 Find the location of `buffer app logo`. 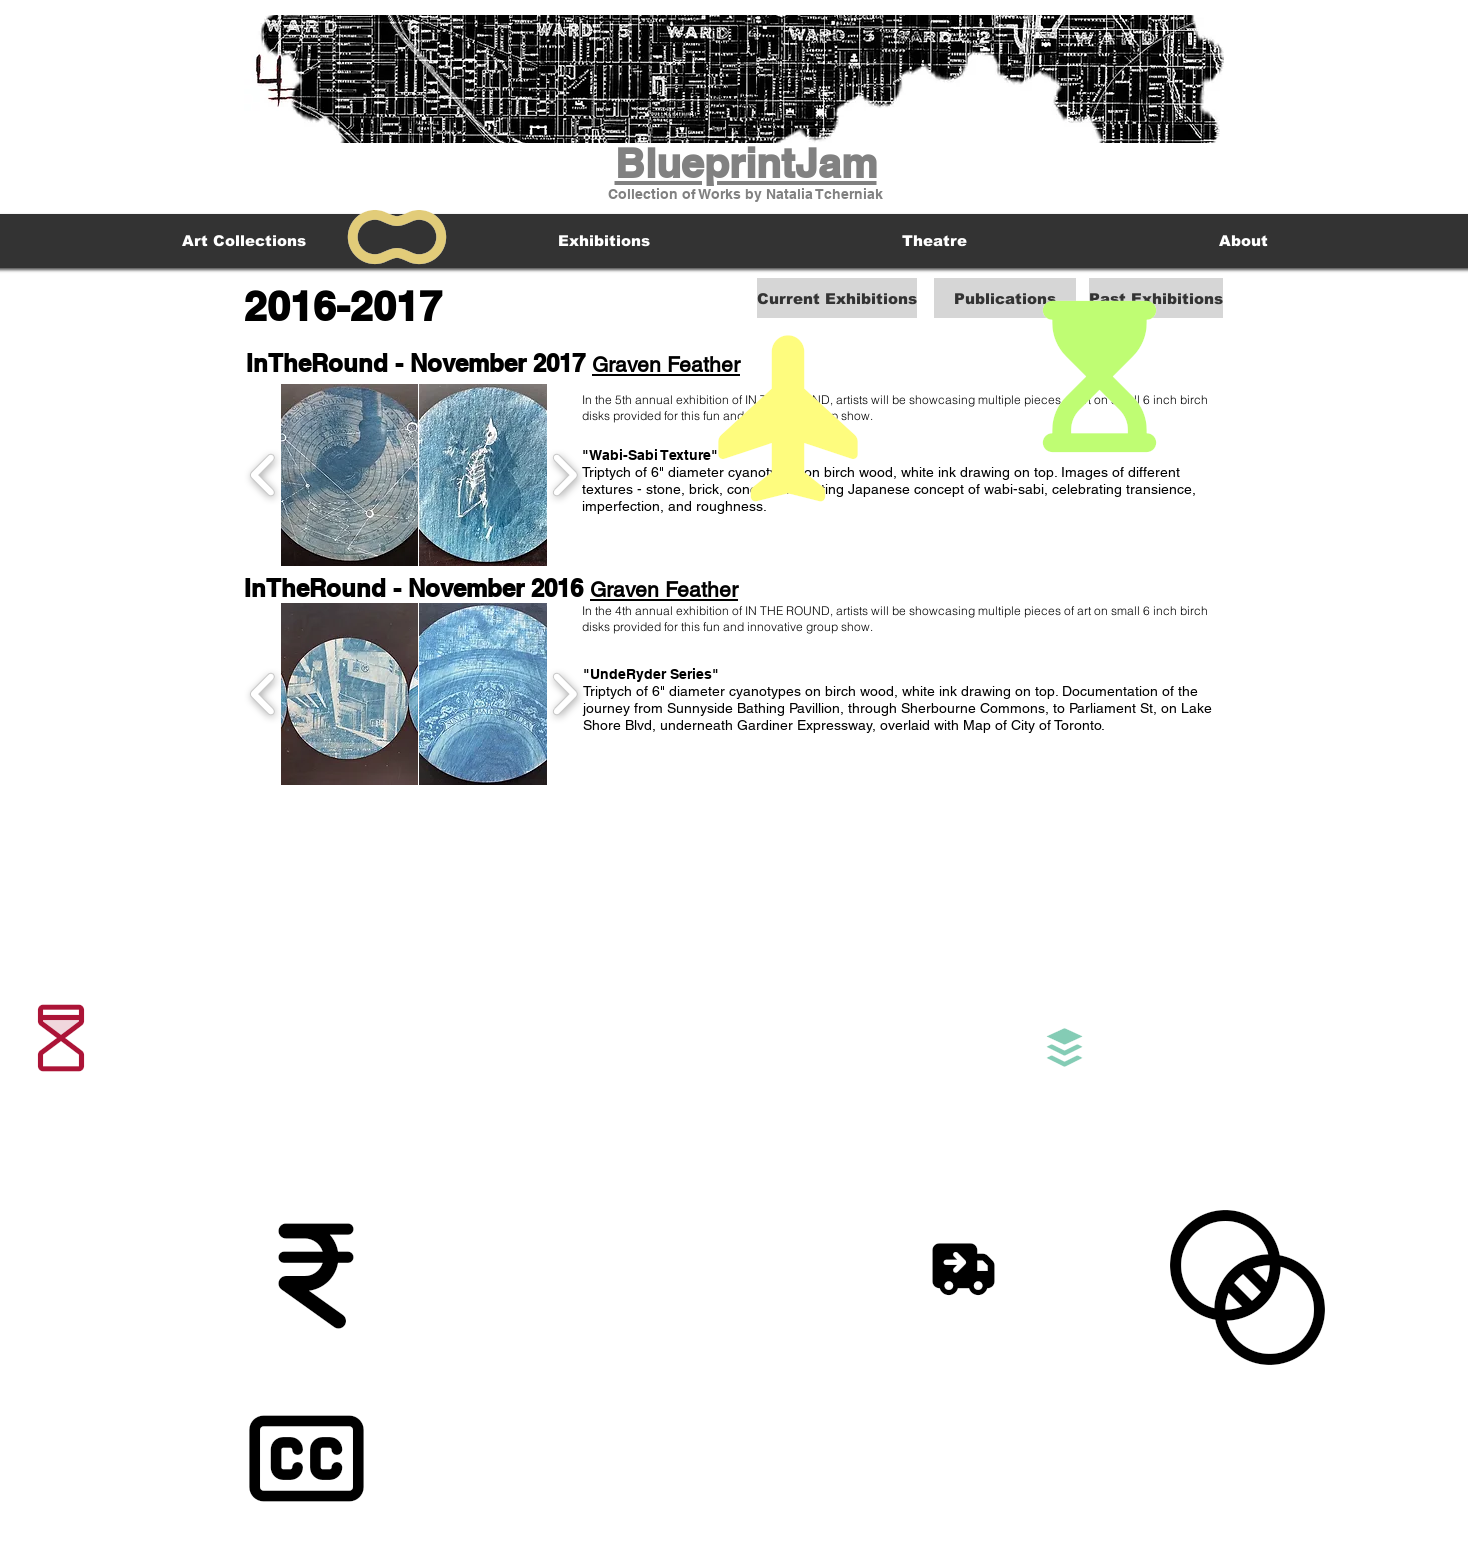

buffer app logo is located at coordinates (1064, 1047).